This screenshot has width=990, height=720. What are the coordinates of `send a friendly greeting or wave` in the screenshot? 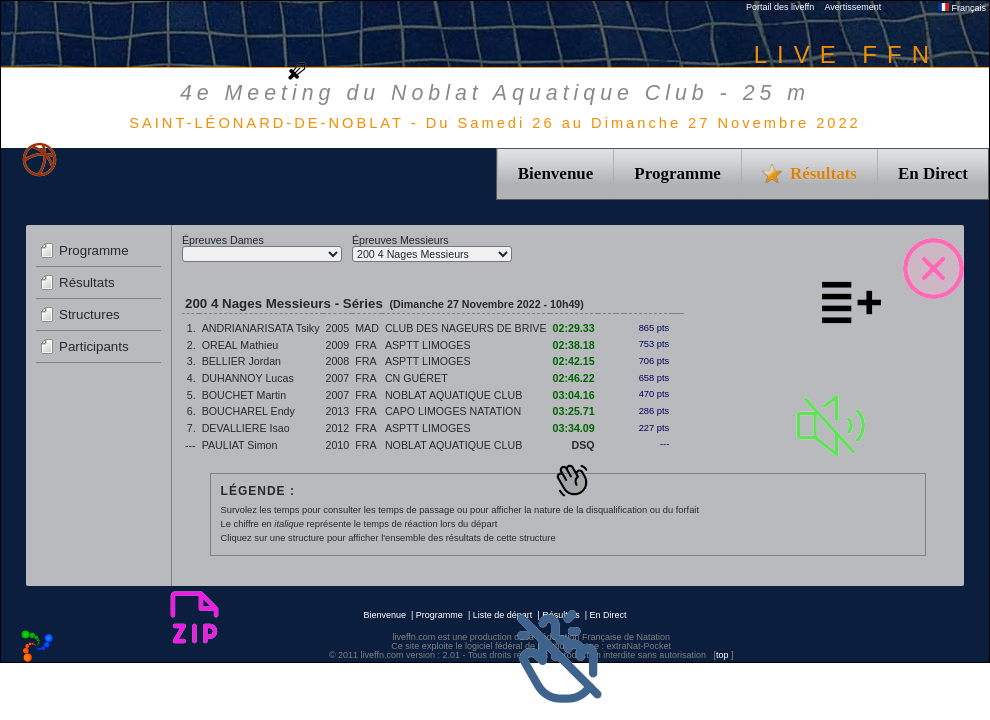 It's located at (572, 480).